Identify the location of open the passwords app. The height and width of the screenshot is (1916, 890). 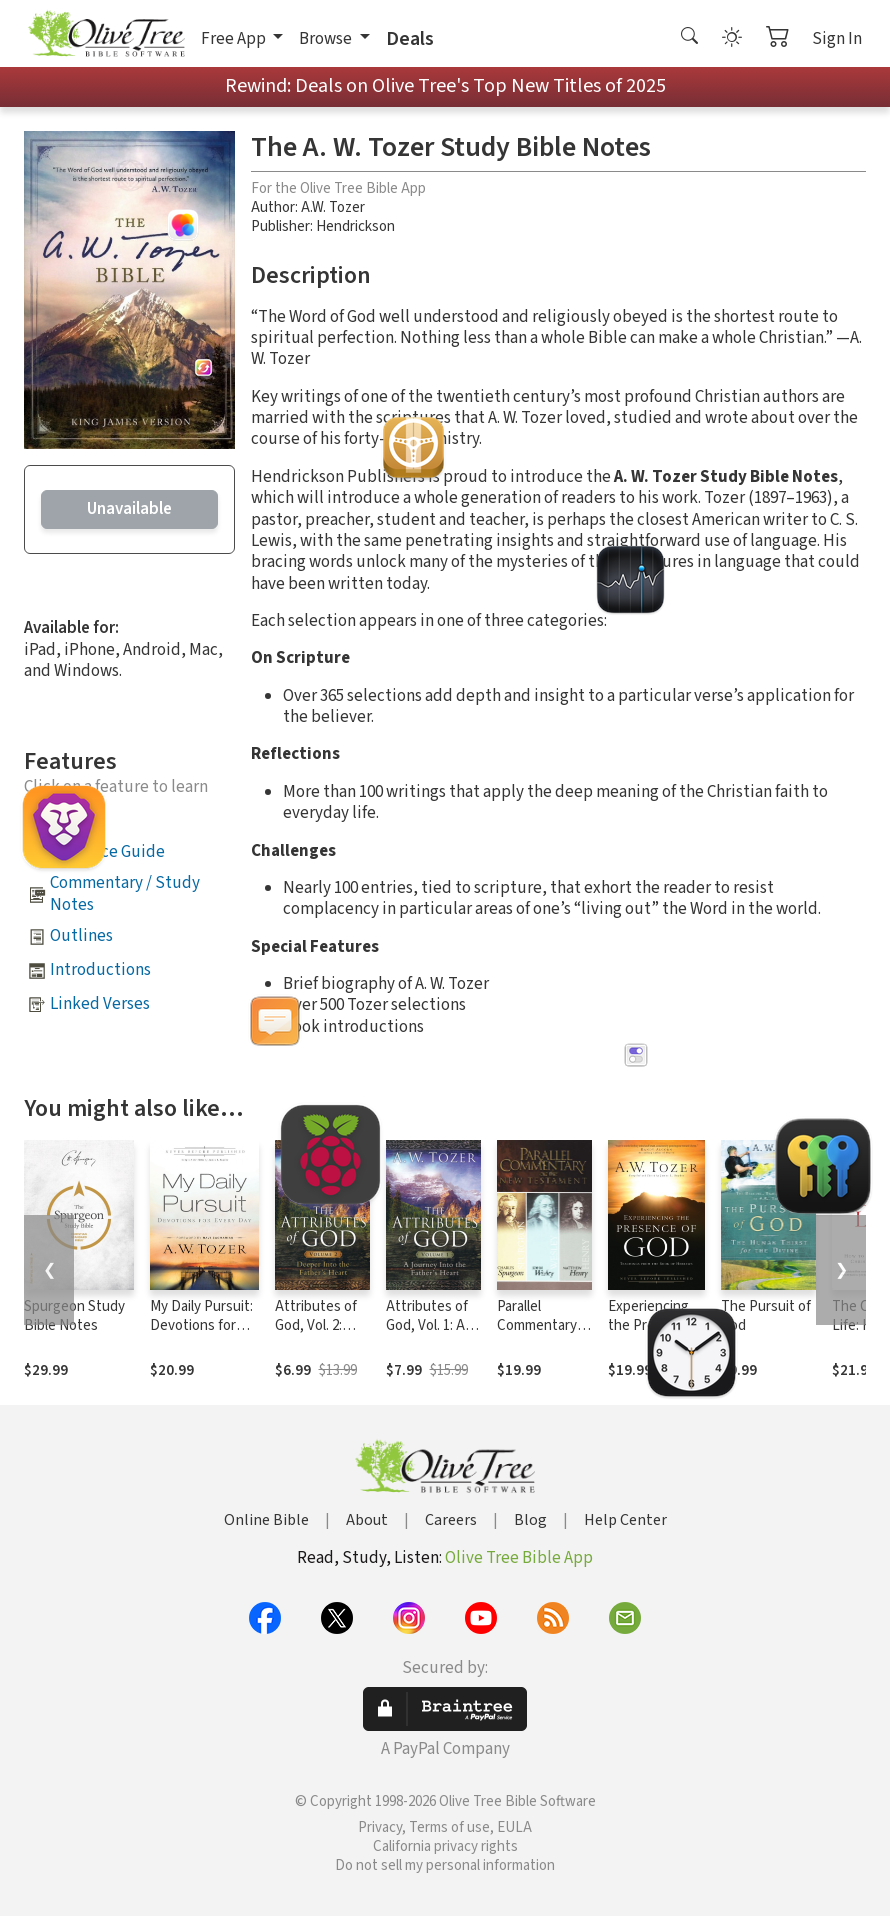
(823, 1166).